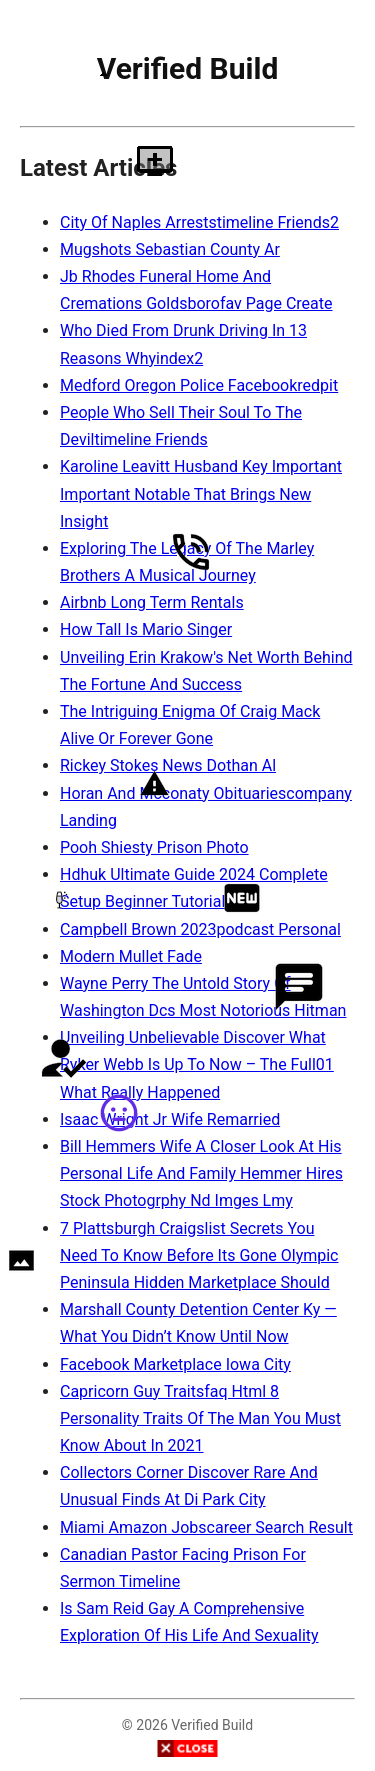 This screenshot has height=1771, width=375. Describe the element at coordinates (242, 898) in the screenshot. I see `indicates new content or recently added items` at that location.